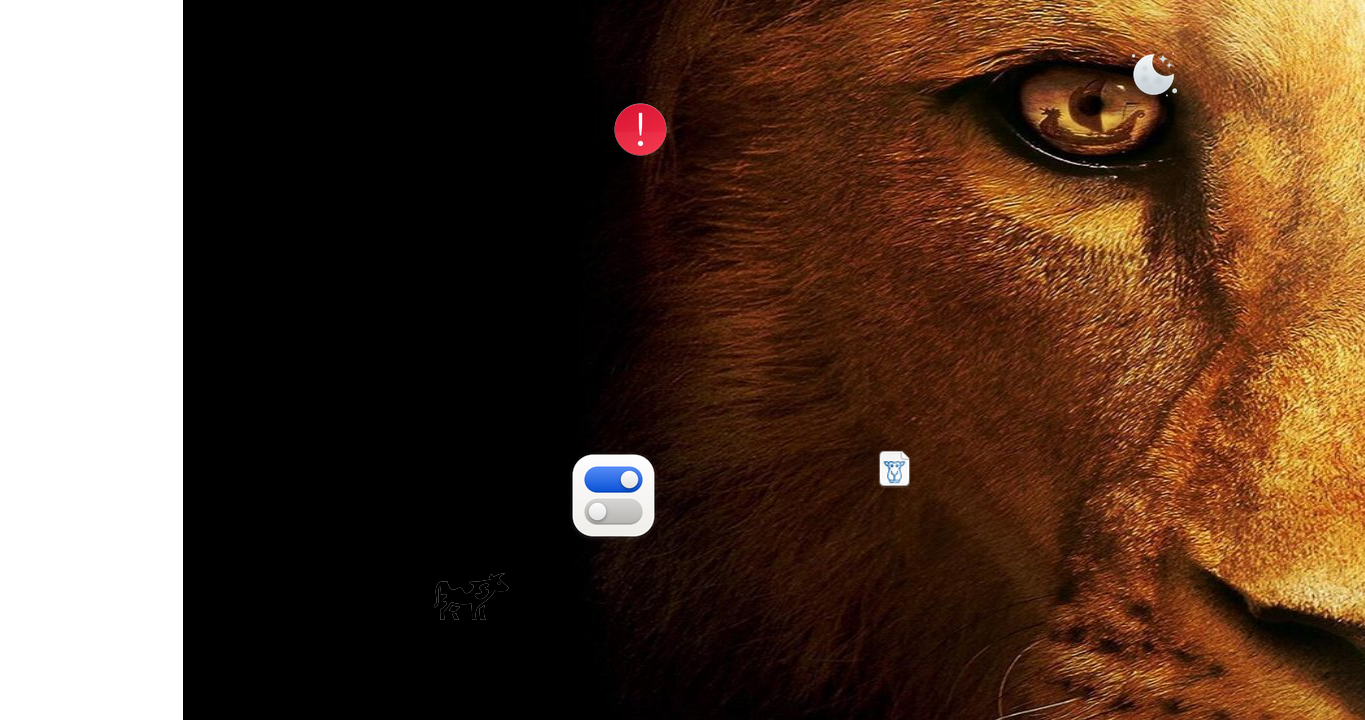 This screenshot has width=1365, height=720. Describe the element at coordinates (640, 129) in the screenshot. I see `indicates an important alert or warning` at that location.